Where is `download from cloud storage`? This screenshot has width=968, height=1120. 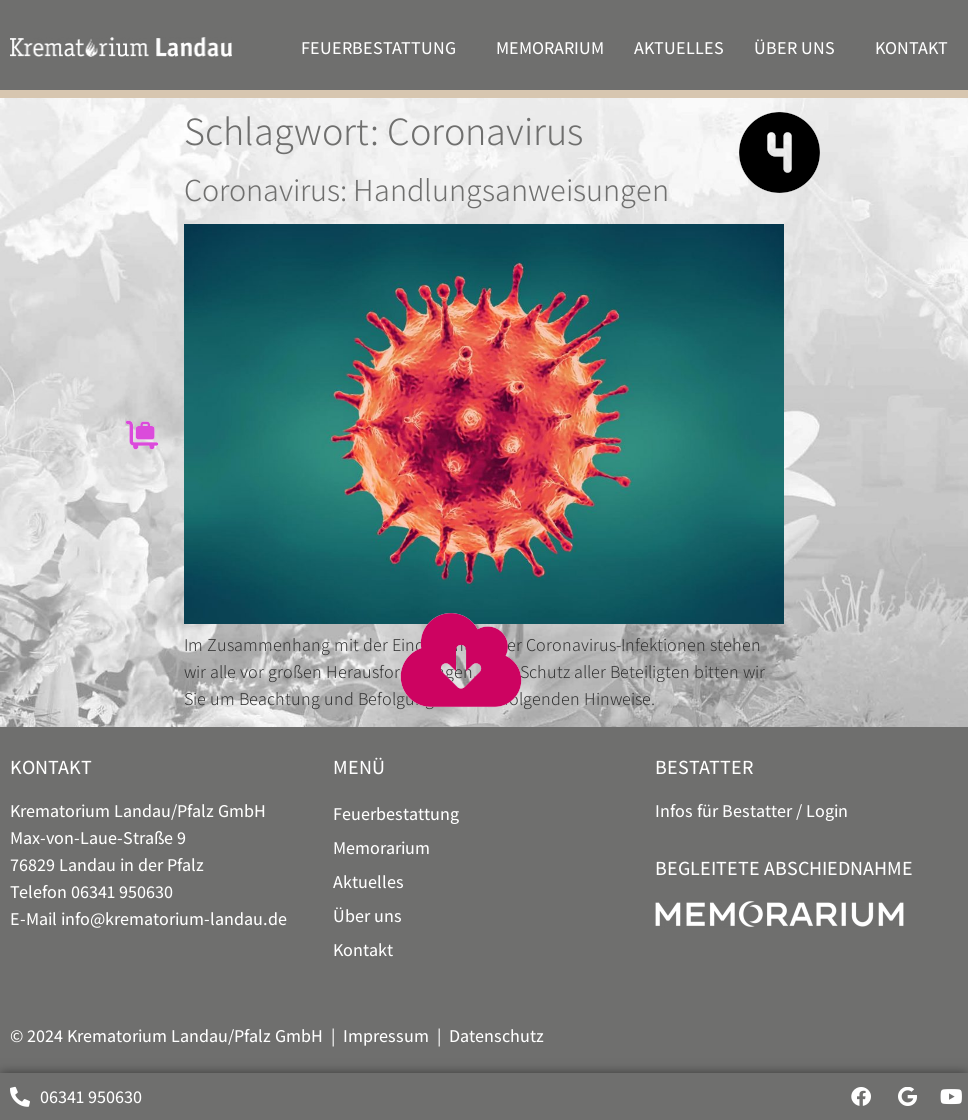 download from cloud storage is located at coordinates (461, 660).